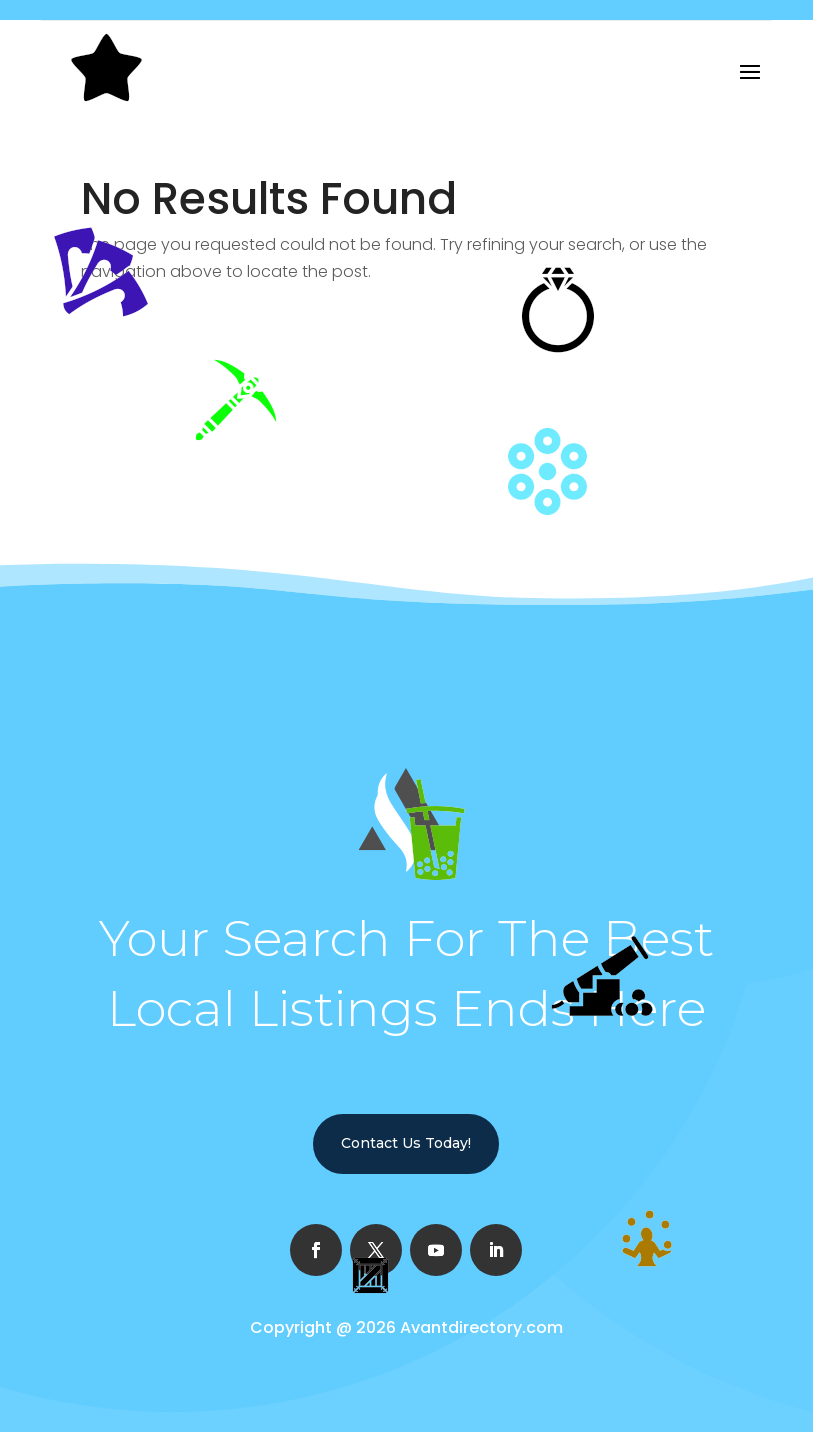  I want to click on select hatchet or axe weapon type, so click(100, 271).